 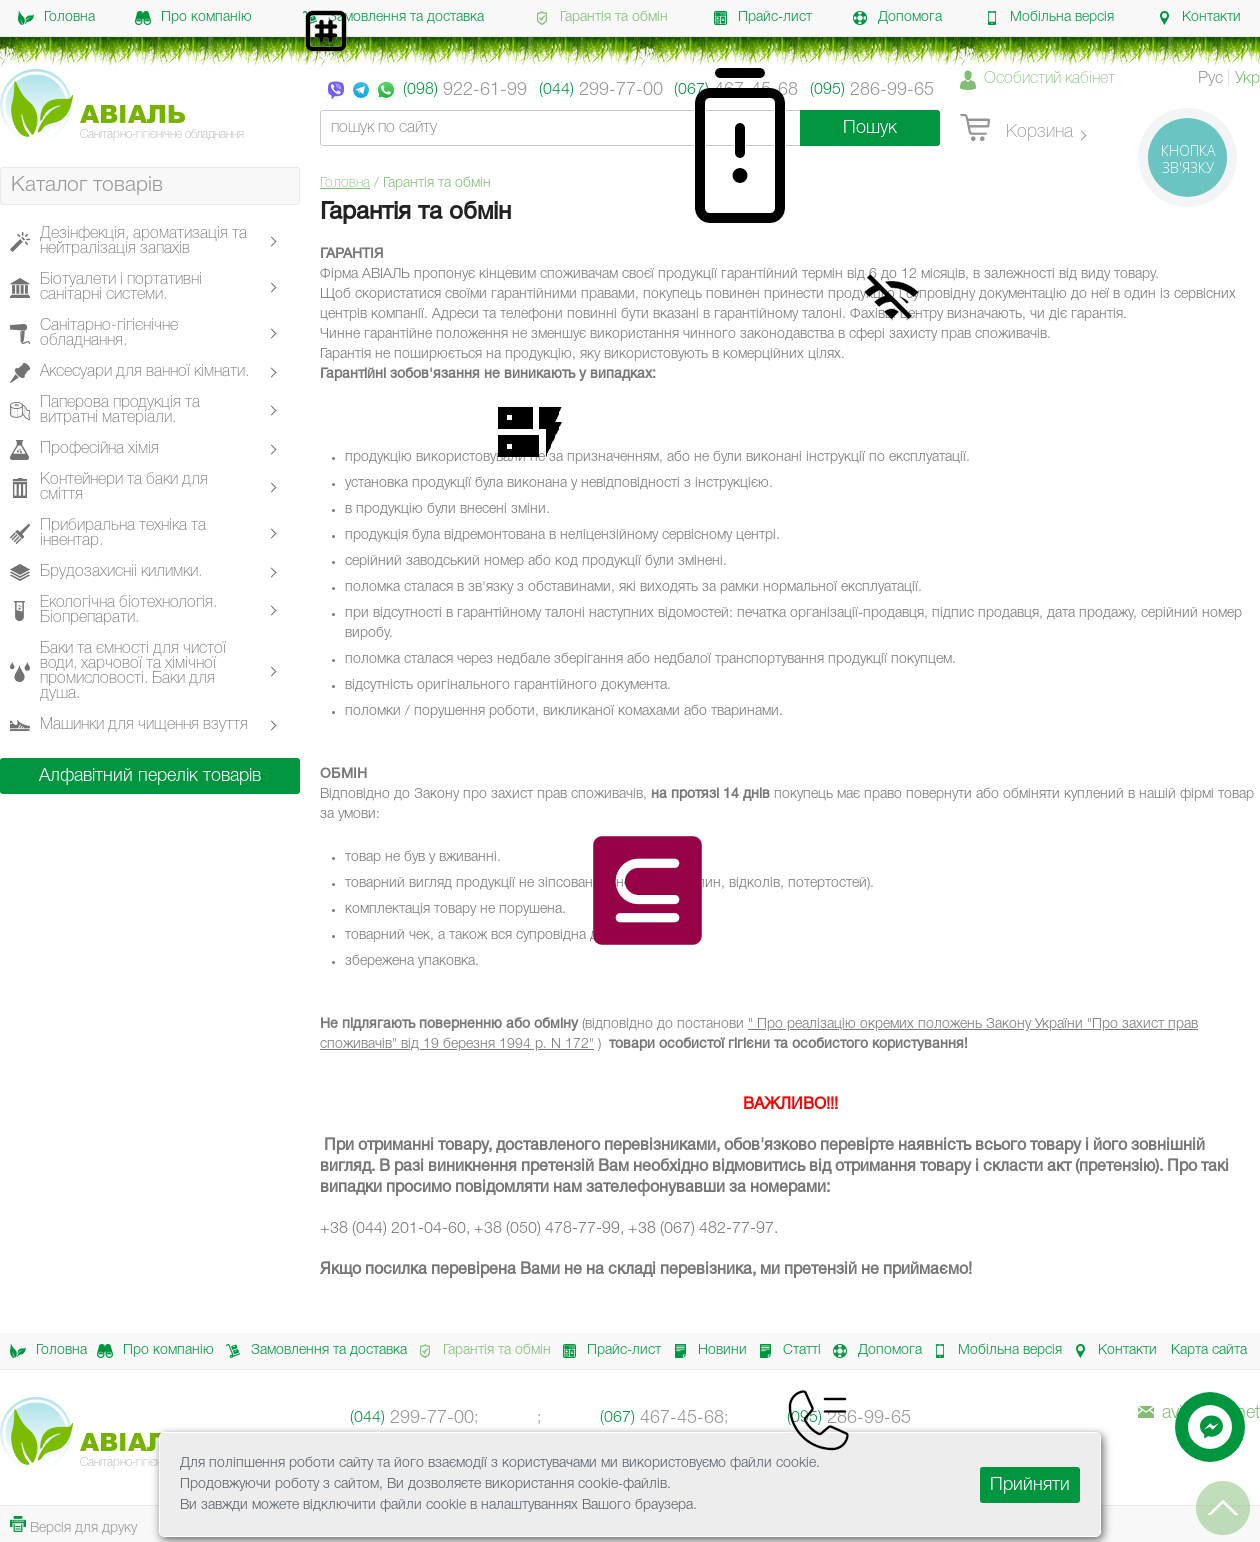 What do you see at coordinates (740, 148) in the screenshot?
I see `indicates low battery warning` at bounding box center [740, 148].